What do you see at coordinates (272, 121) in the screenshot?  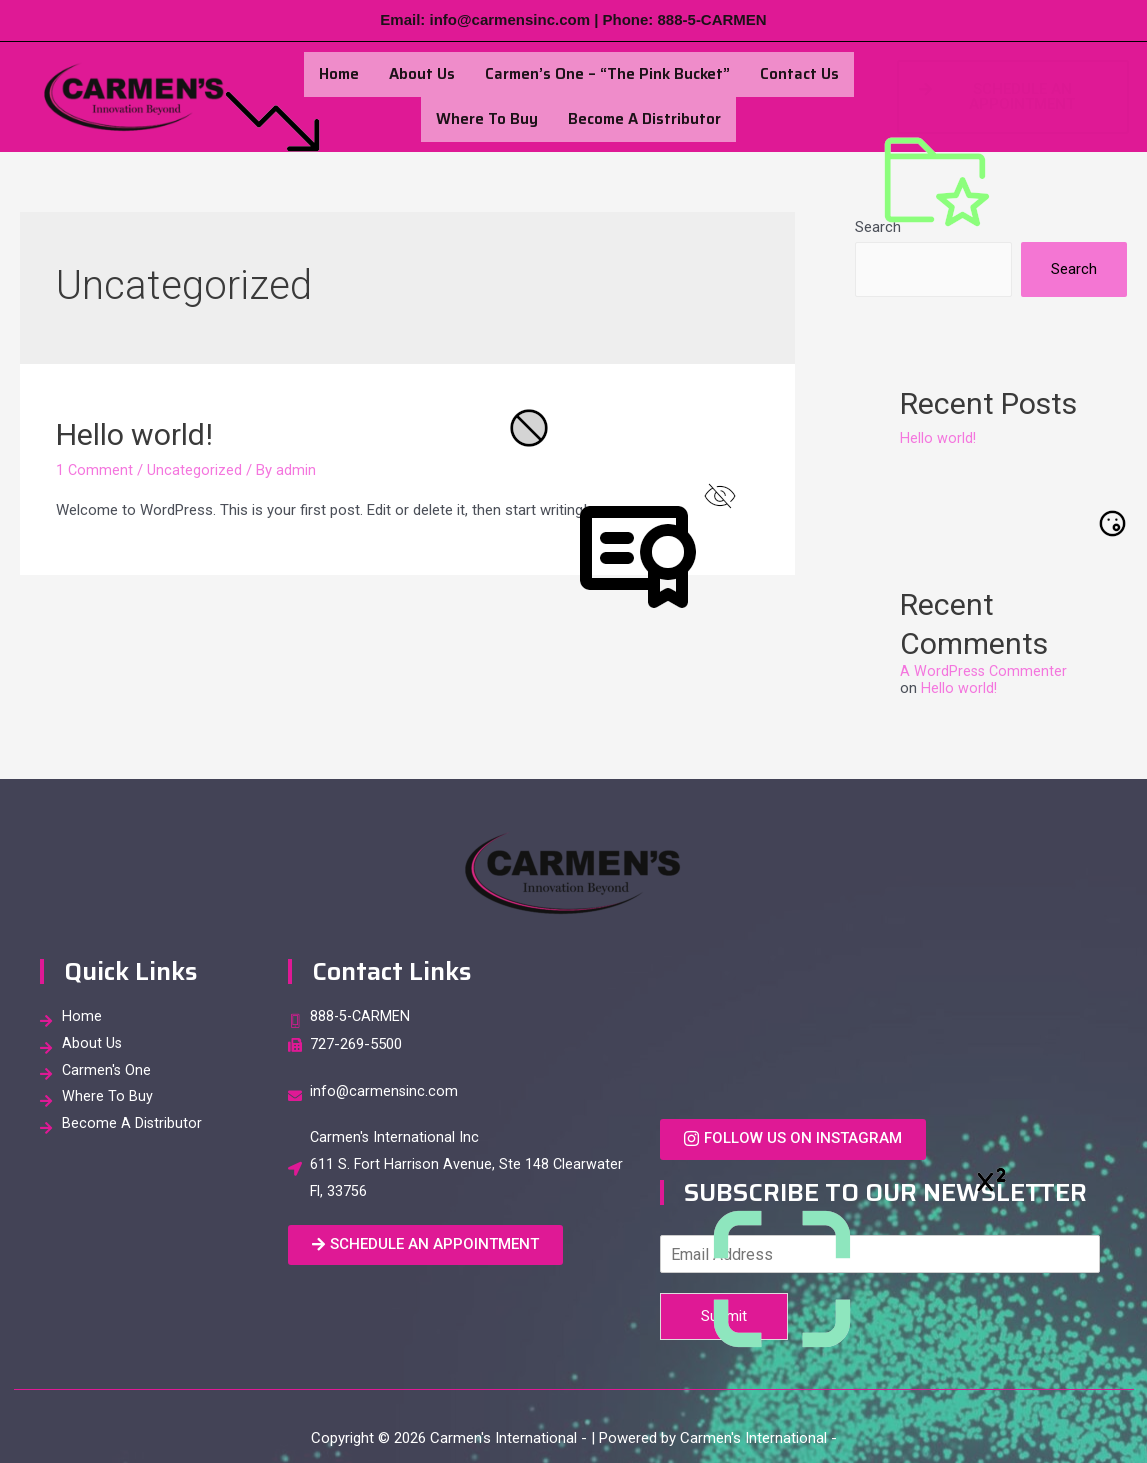 I see `indicates a downward trend or decline in metrics` at bounding box center [272, 121].